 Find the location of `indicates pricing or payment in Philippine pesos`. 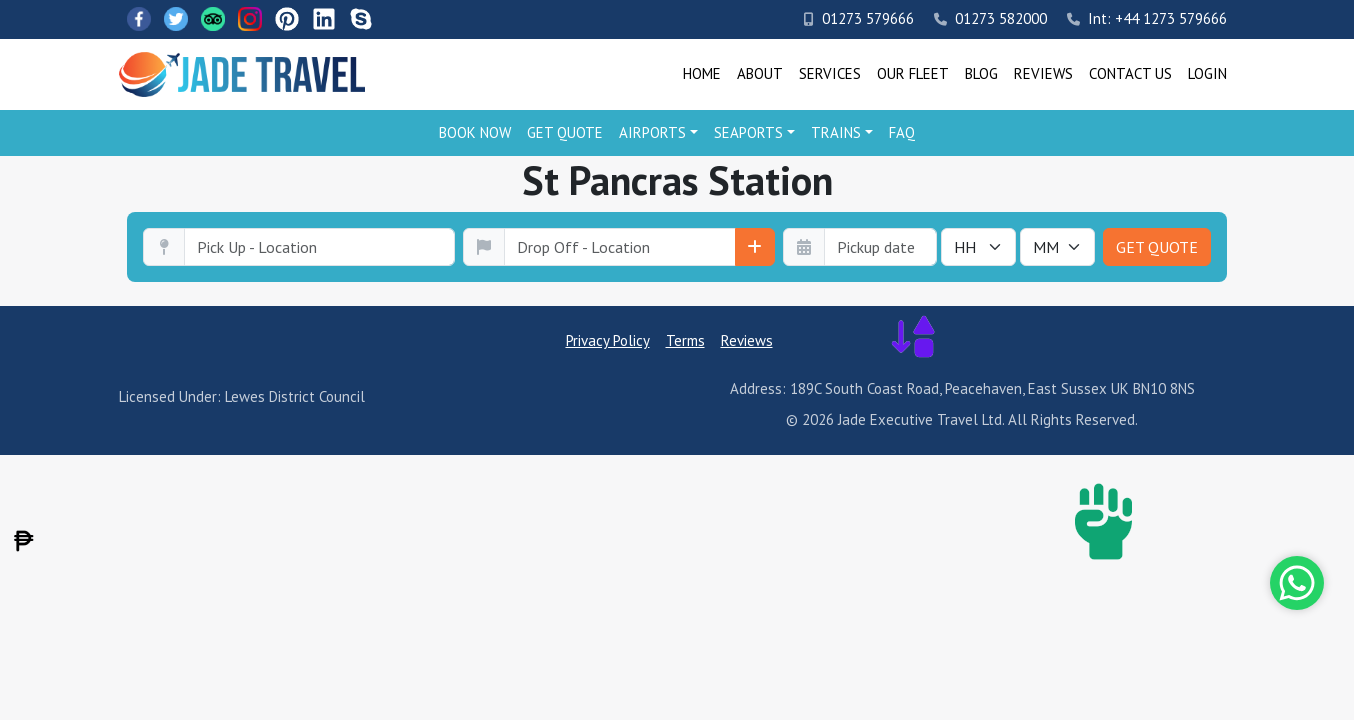

indicates pricing or payment in Philippine pesos is located at coordinates (23, 541).